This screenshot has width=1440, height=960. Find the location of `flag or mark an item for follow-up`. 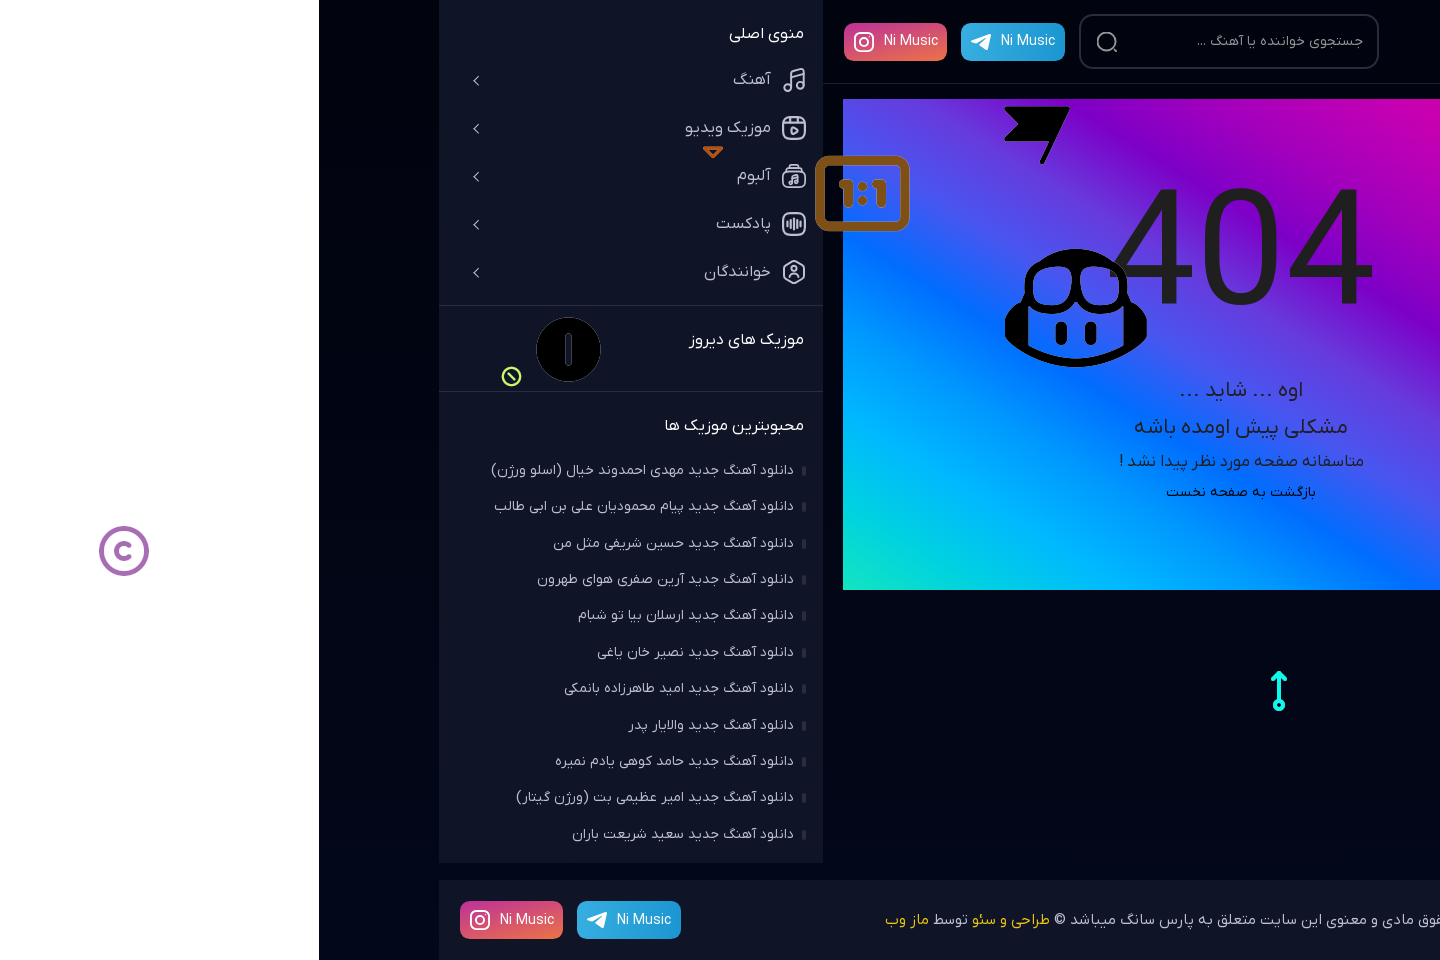

flag or mark an item for follow-up is located at coordinates (1034, 131).